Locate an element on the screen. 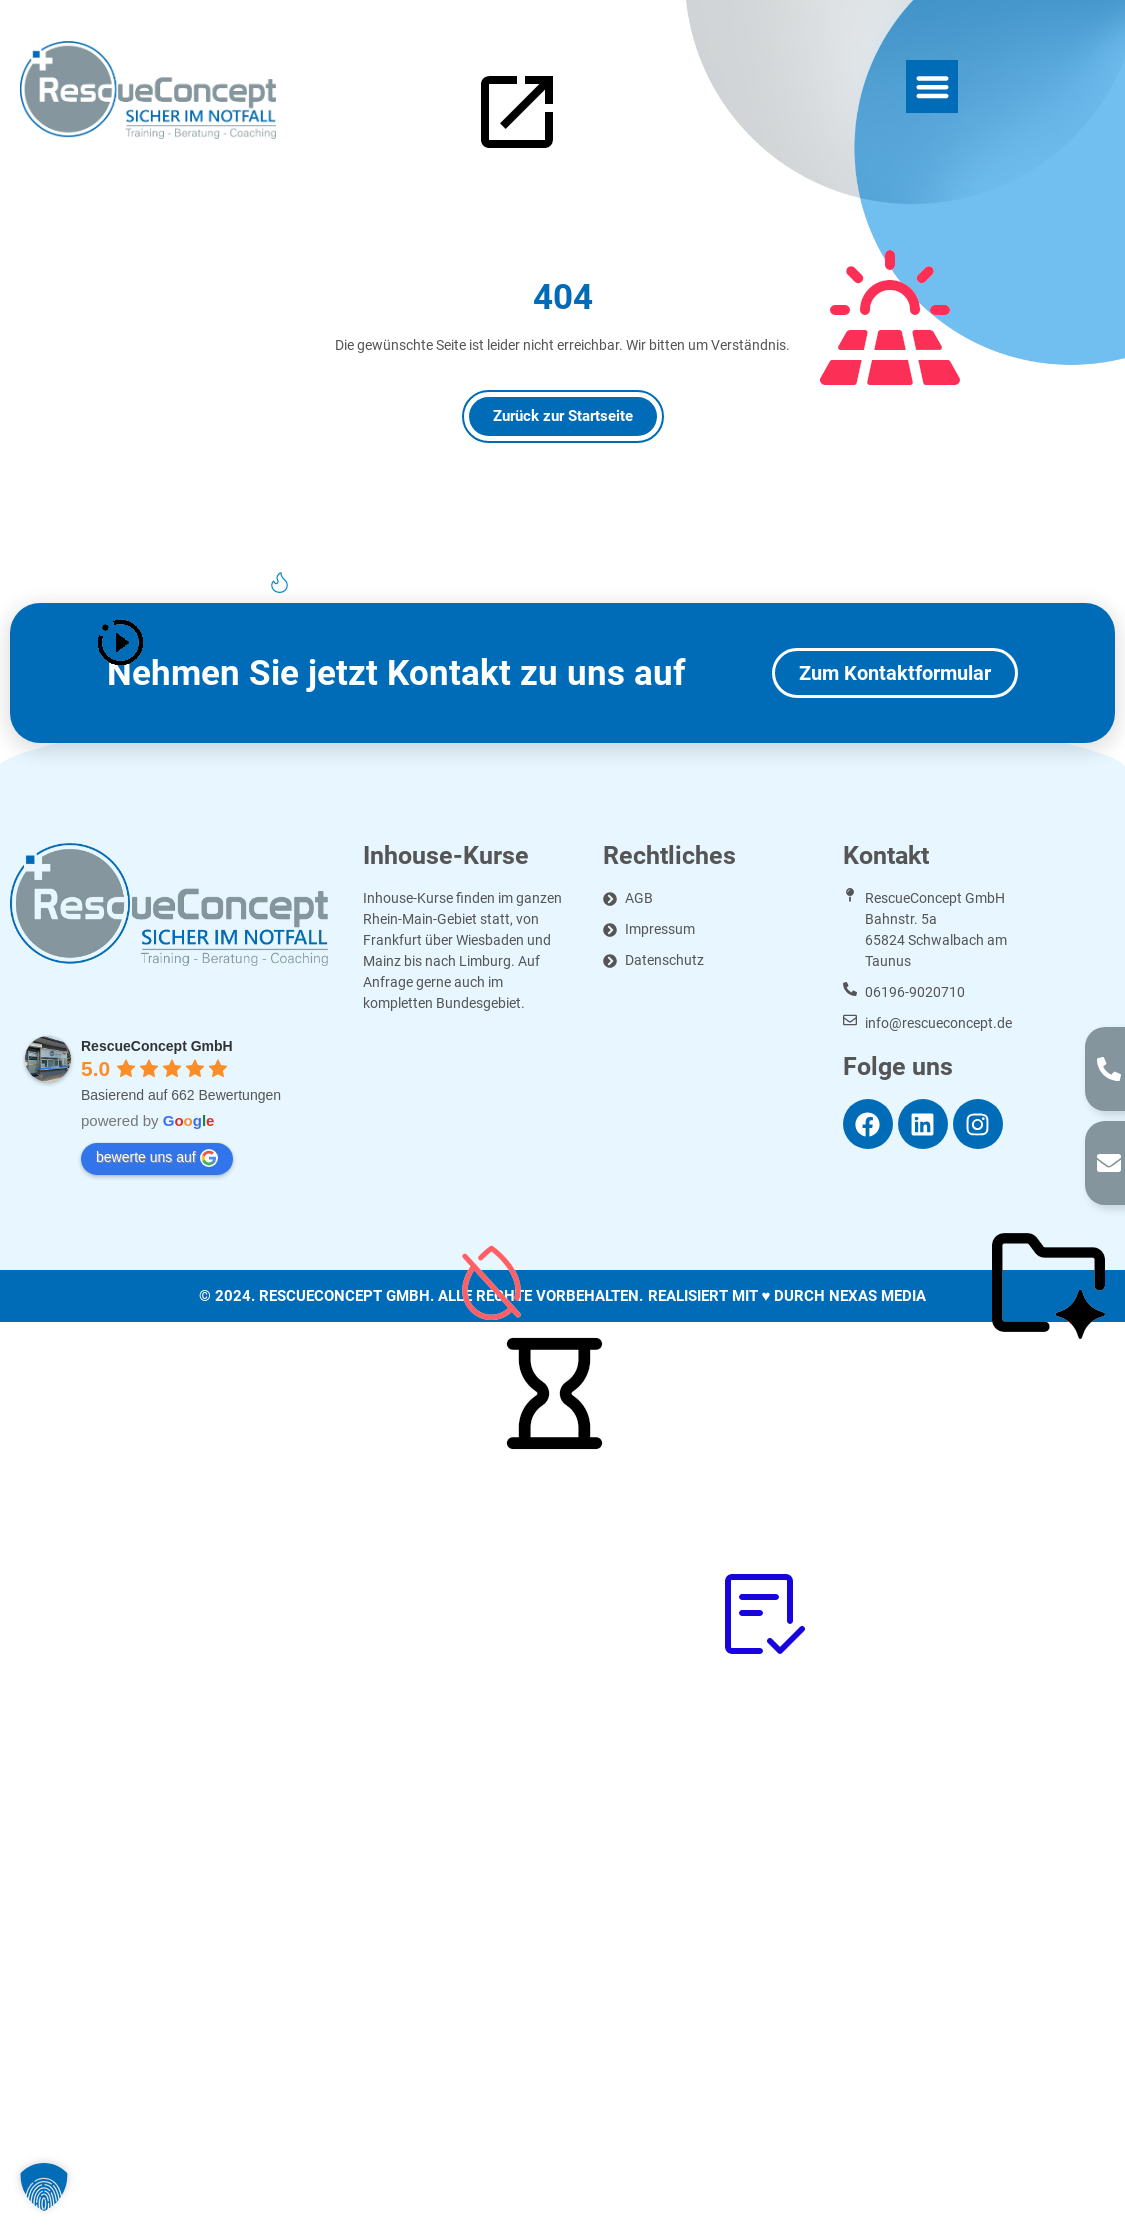 This screenshot has width=1125, height=2231. motion photos feature is enabled is located at coordinates (120, 642).